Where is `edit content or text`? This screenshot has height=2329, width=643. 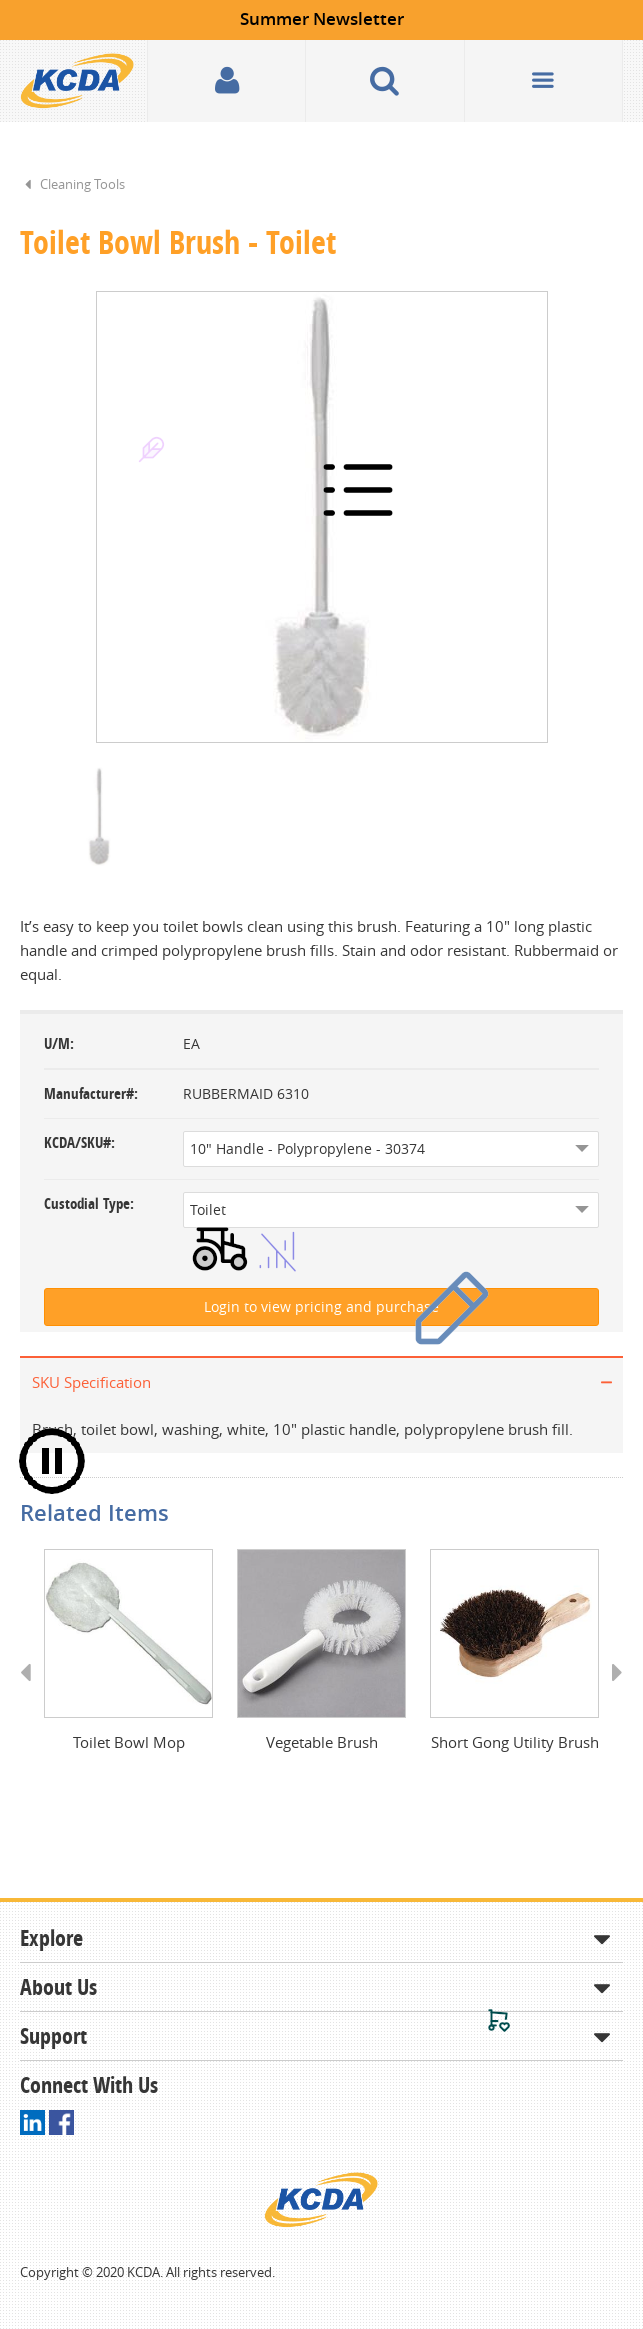
edit content or text is located at coordinates (450, 1309).